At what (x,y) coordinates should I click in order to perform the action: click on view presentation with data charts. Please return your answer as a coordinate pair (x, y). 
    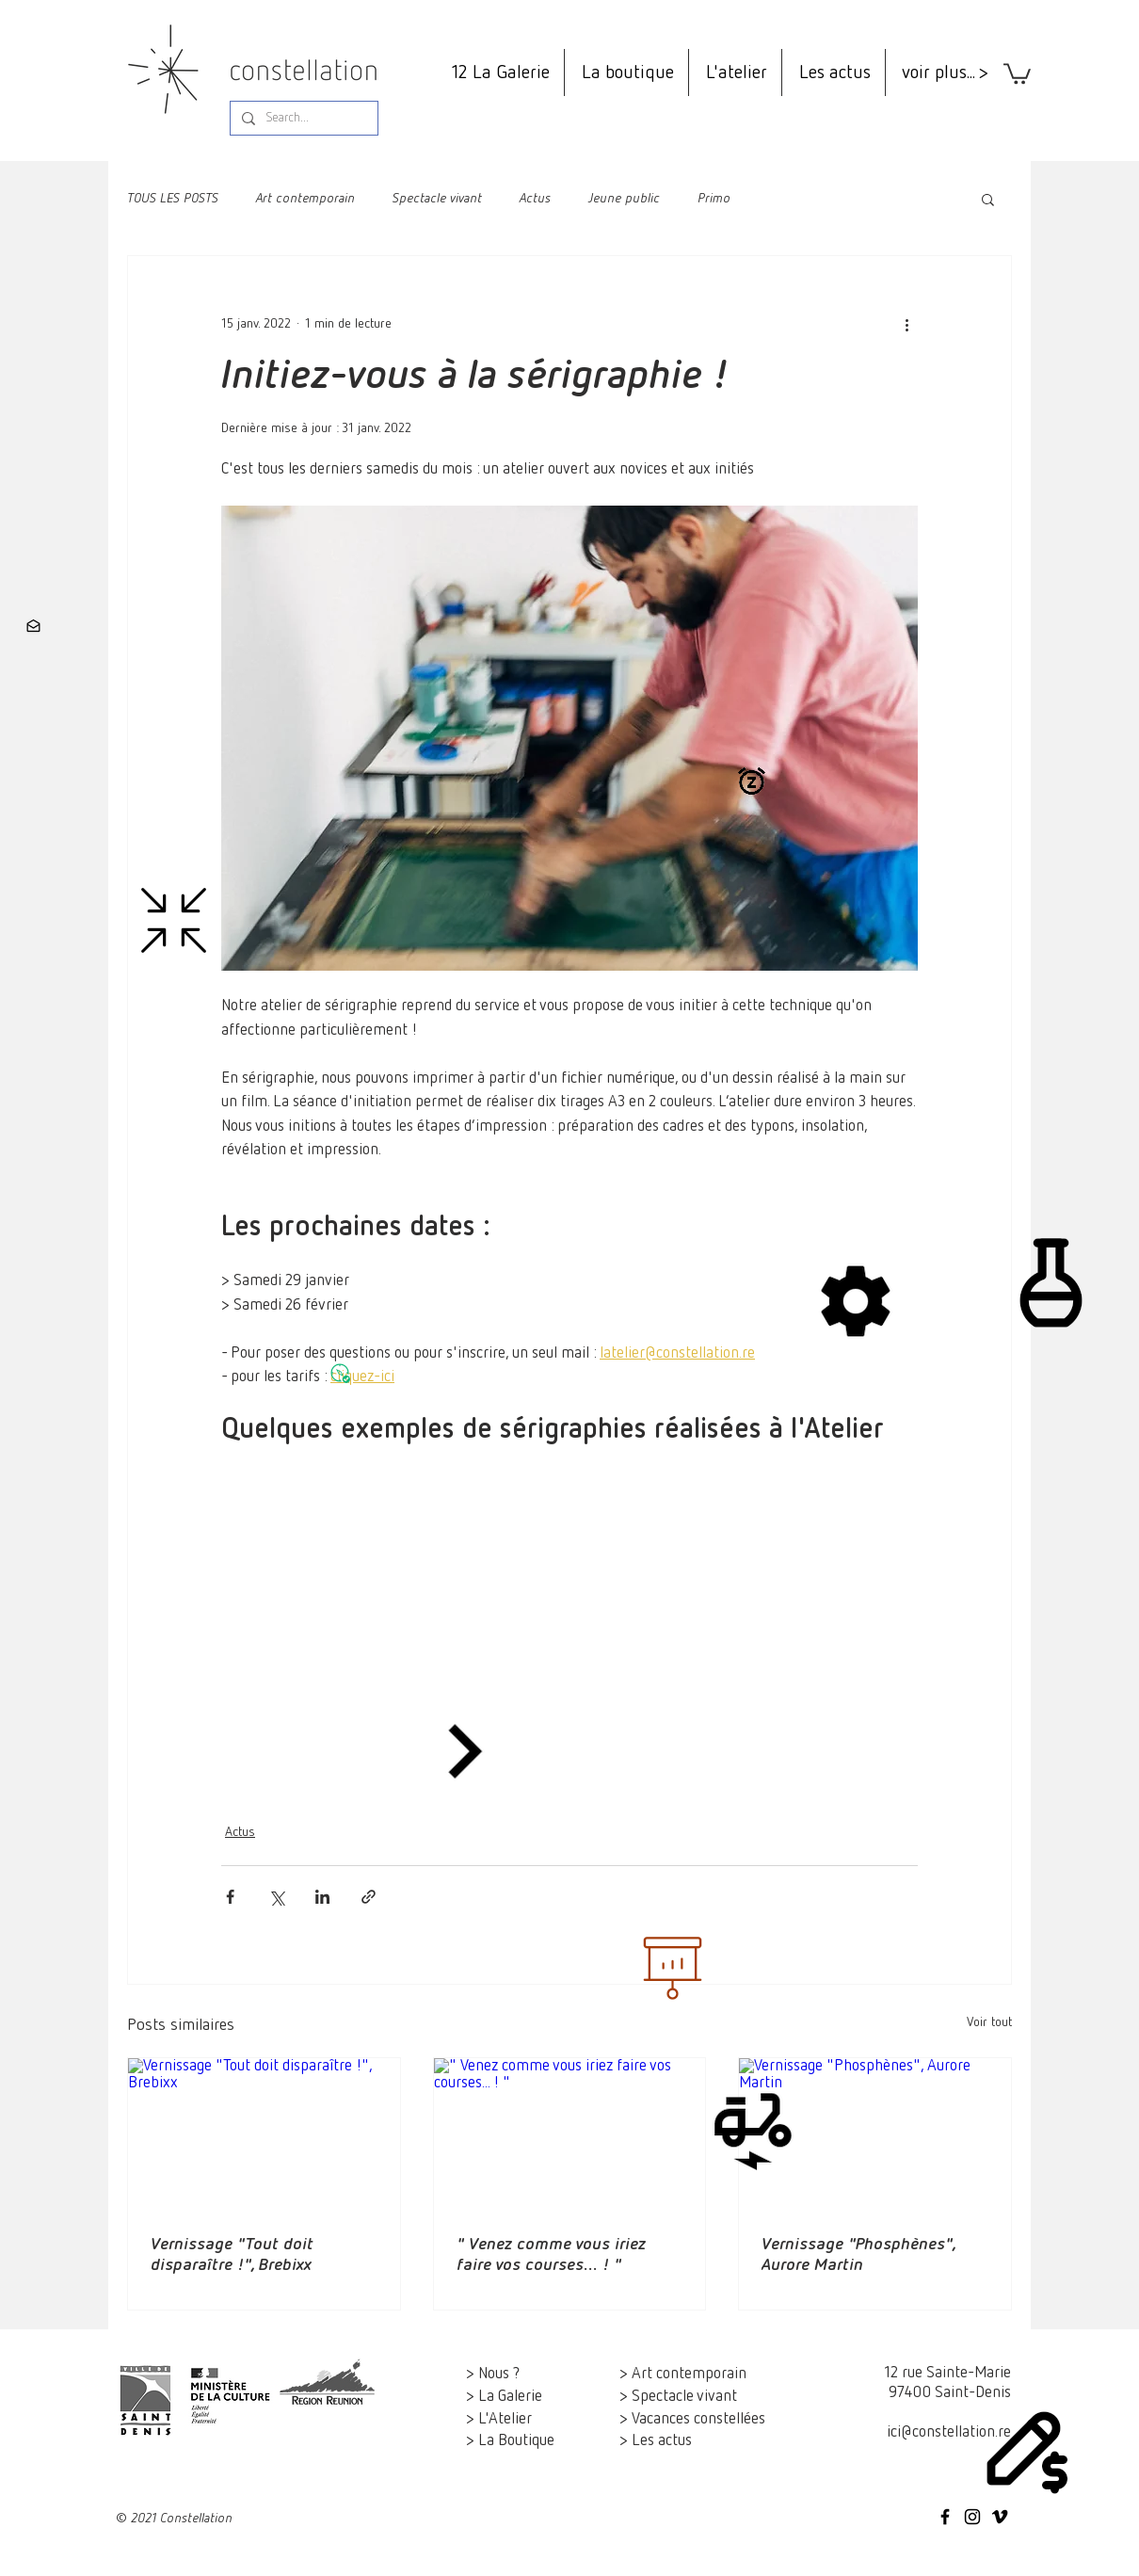
    Looking at the image, I should click on (672, 1963).